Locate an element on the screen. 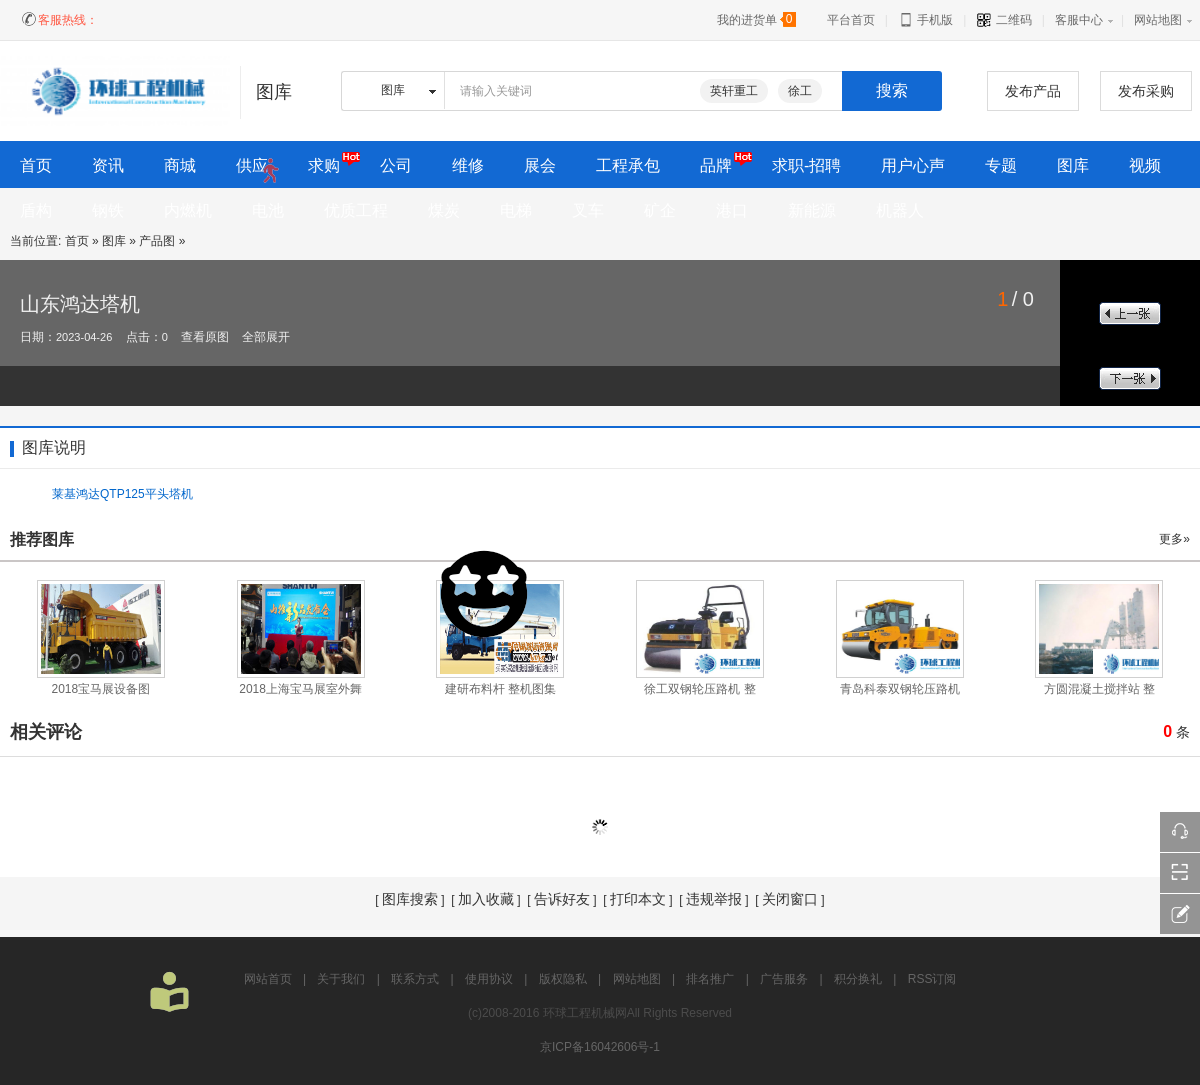 This screenshot has height=1085, width=1200. open reading mode is located at coordinates (169, 992).